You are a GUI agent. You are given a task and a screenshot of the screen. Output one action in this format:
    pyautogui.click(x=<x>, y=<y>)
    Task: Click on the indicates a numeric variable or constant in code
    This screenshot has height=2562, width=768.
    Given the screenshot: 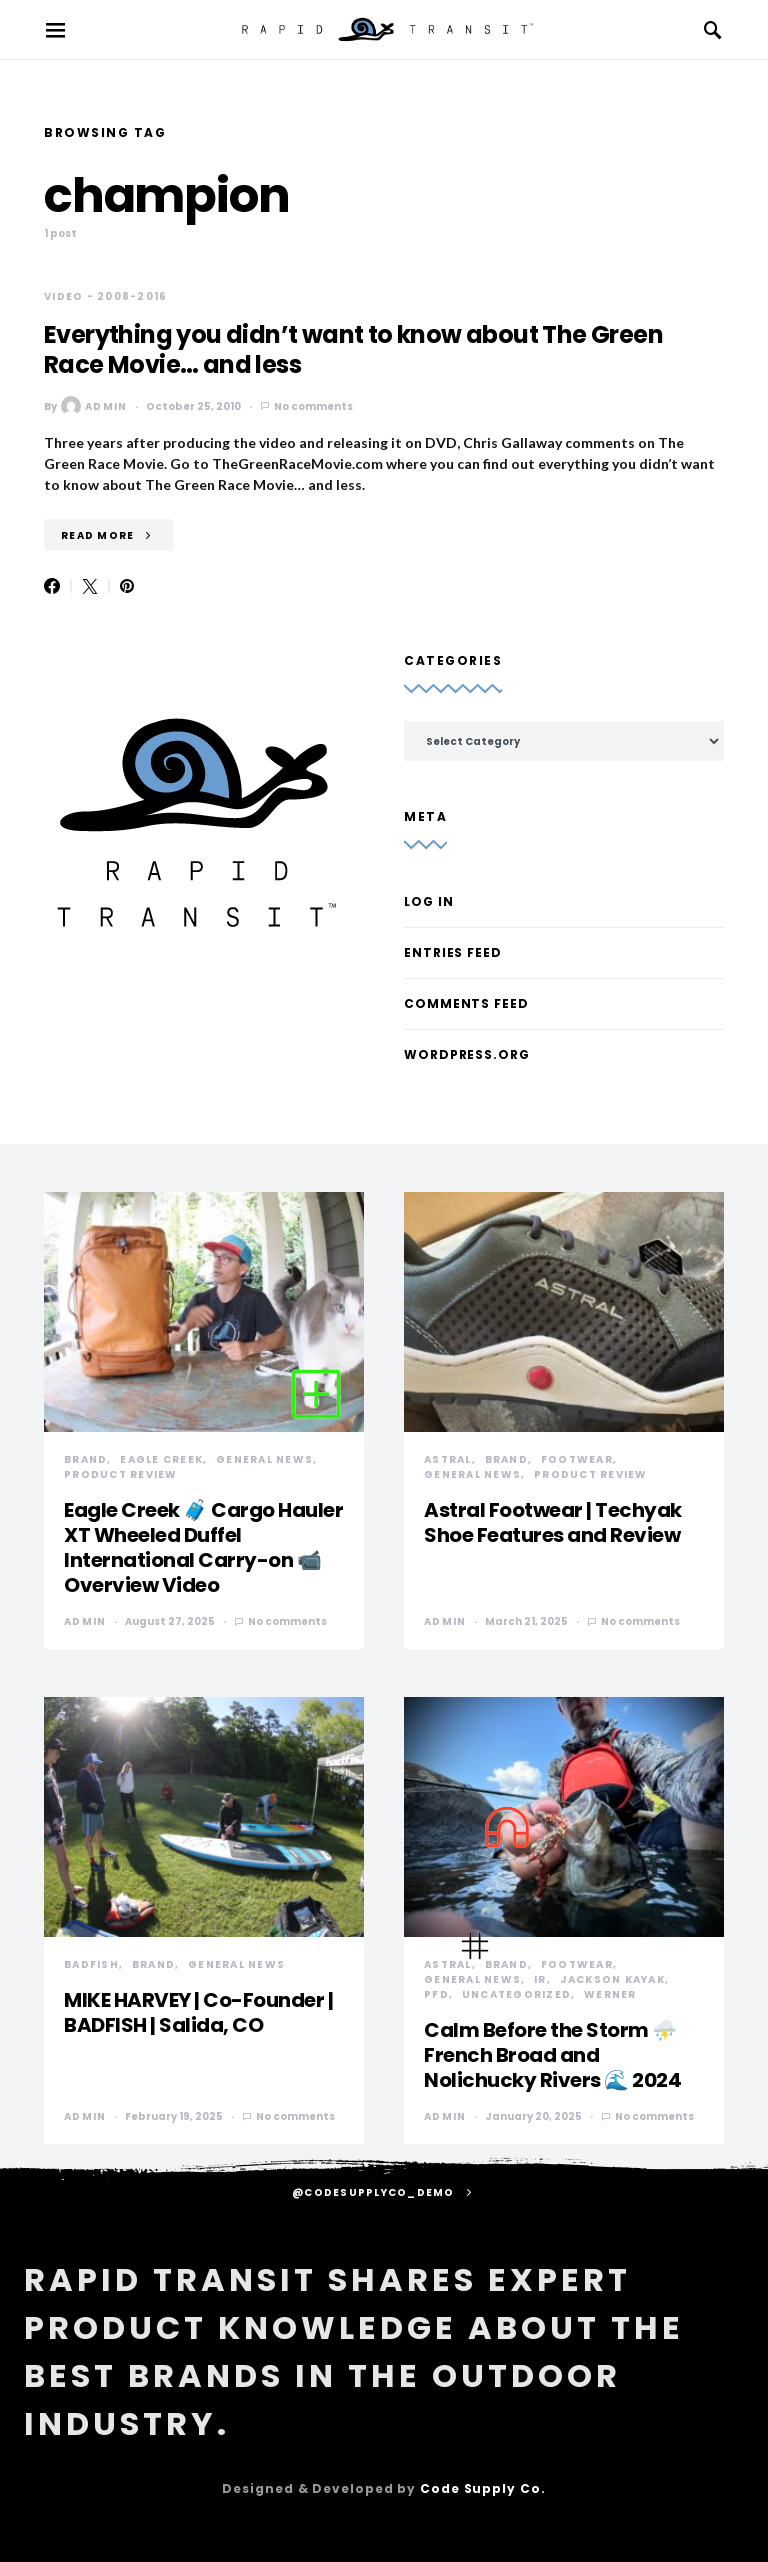 What is the action you would take?
    pyautogui.click(x=475, y=1946)
    